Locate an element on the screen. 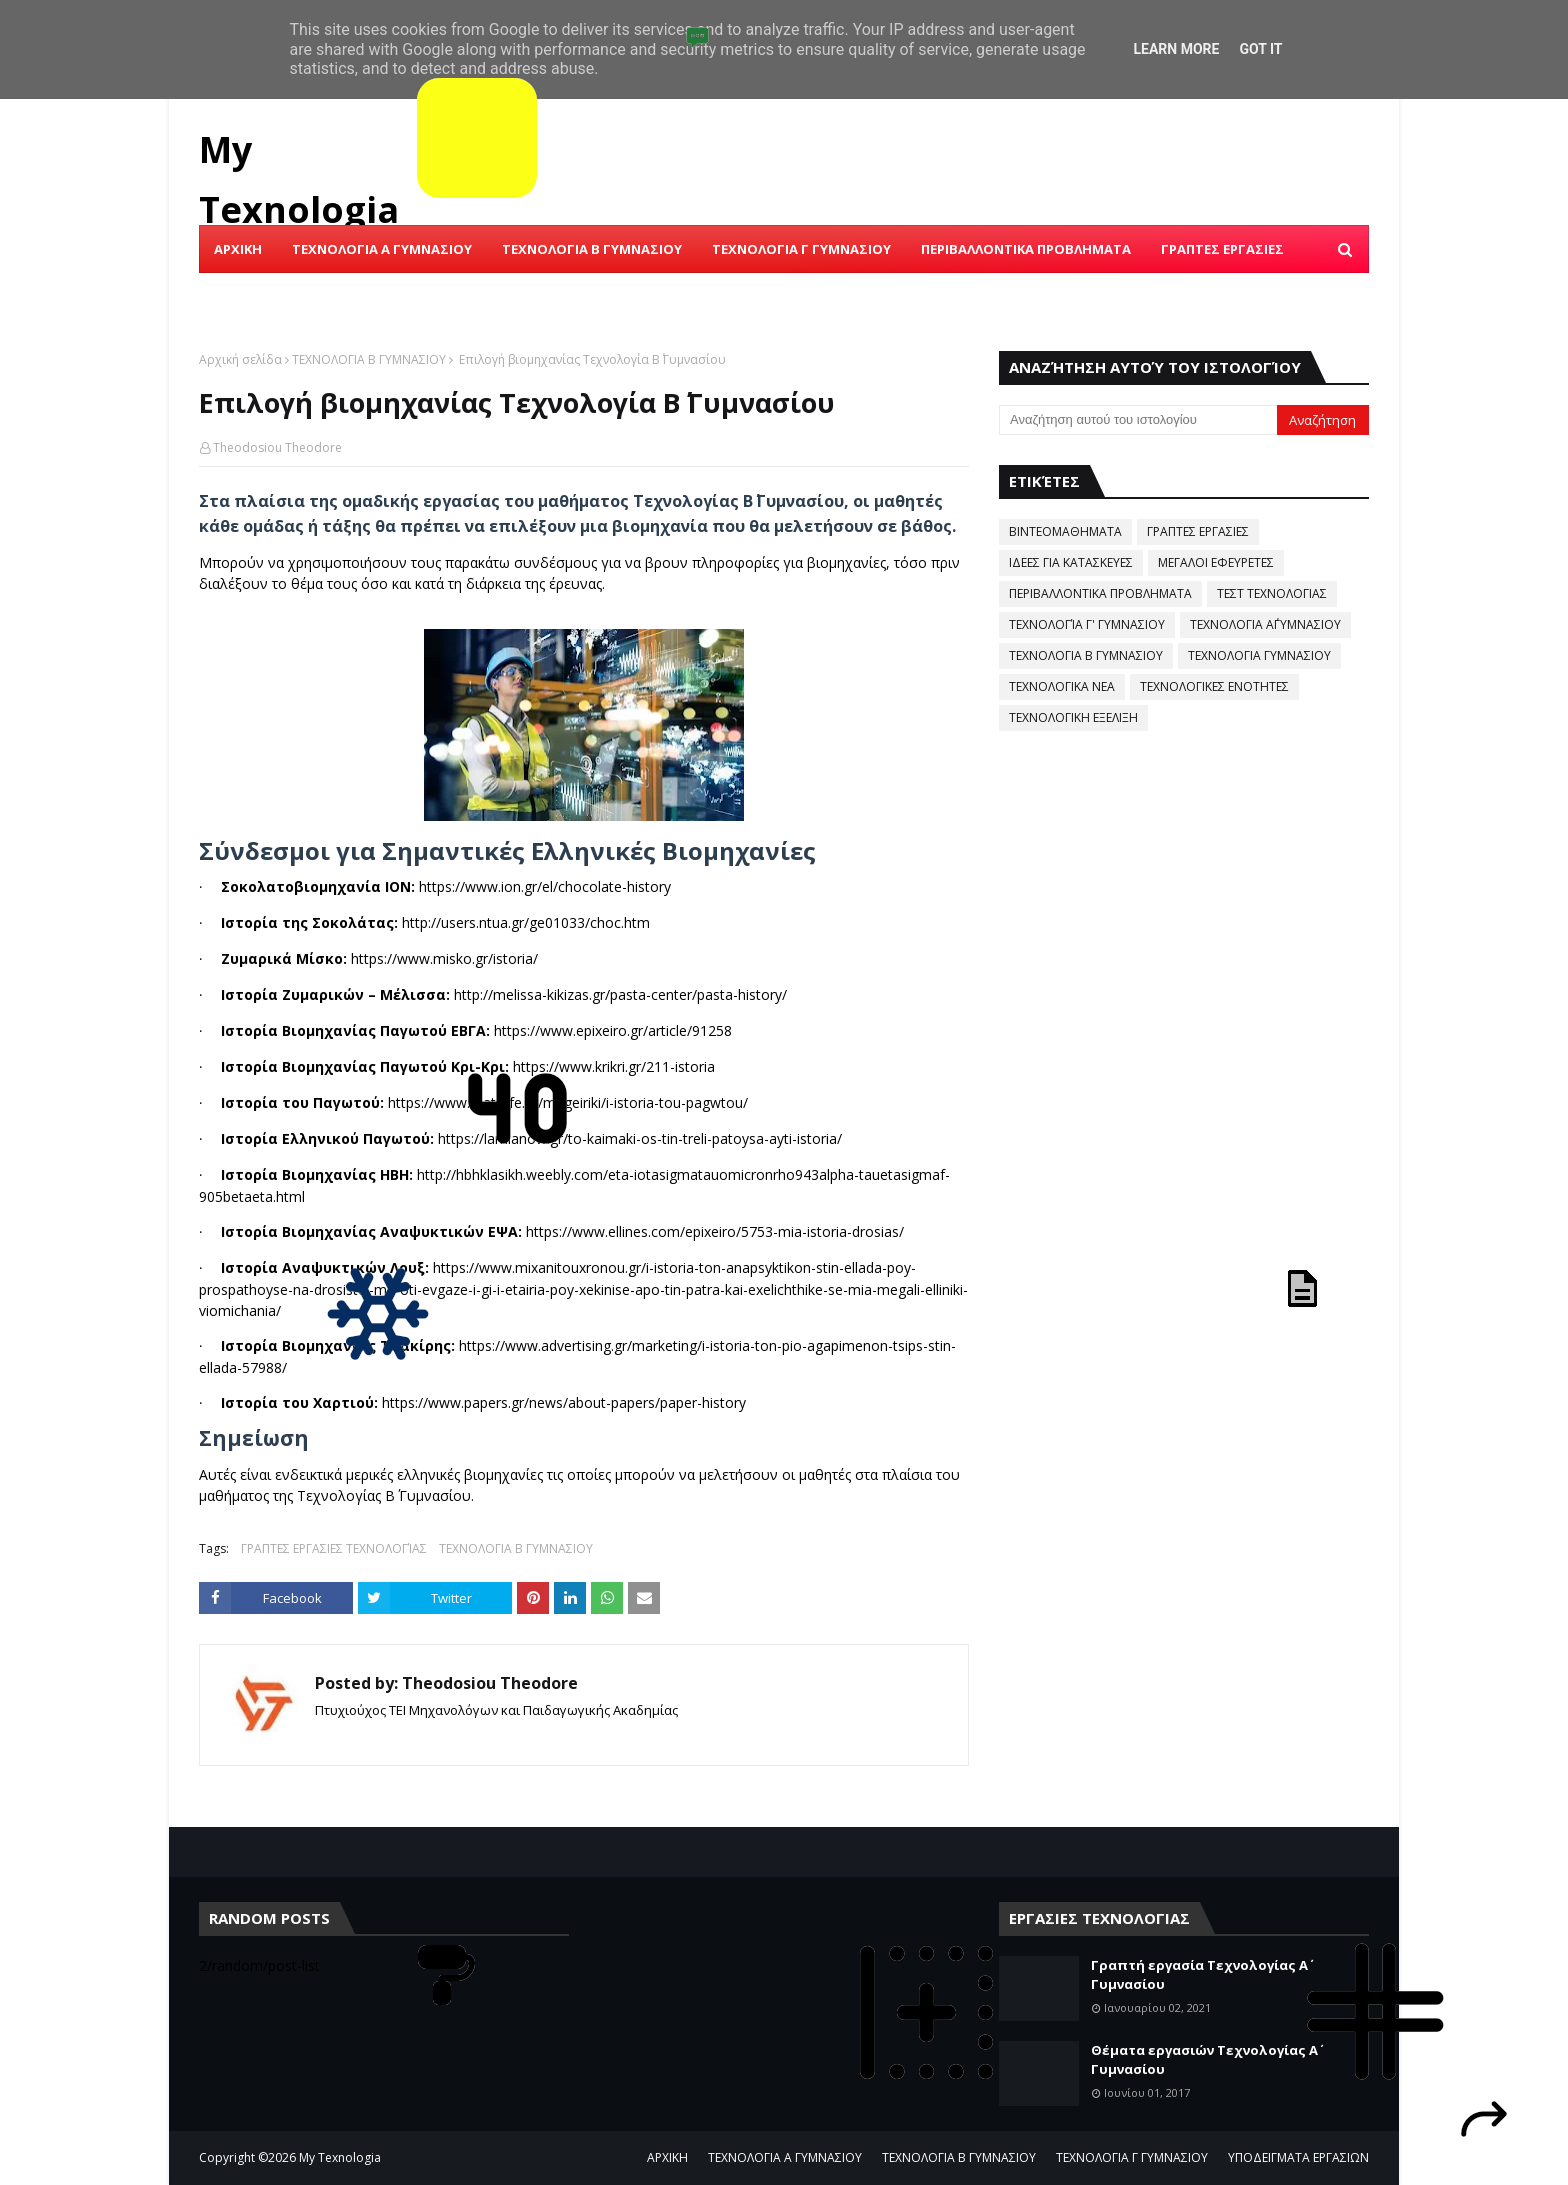 The width and height of the screenshot is (1568, 2185). open chat or messaging is located at coordinates (697, 37).